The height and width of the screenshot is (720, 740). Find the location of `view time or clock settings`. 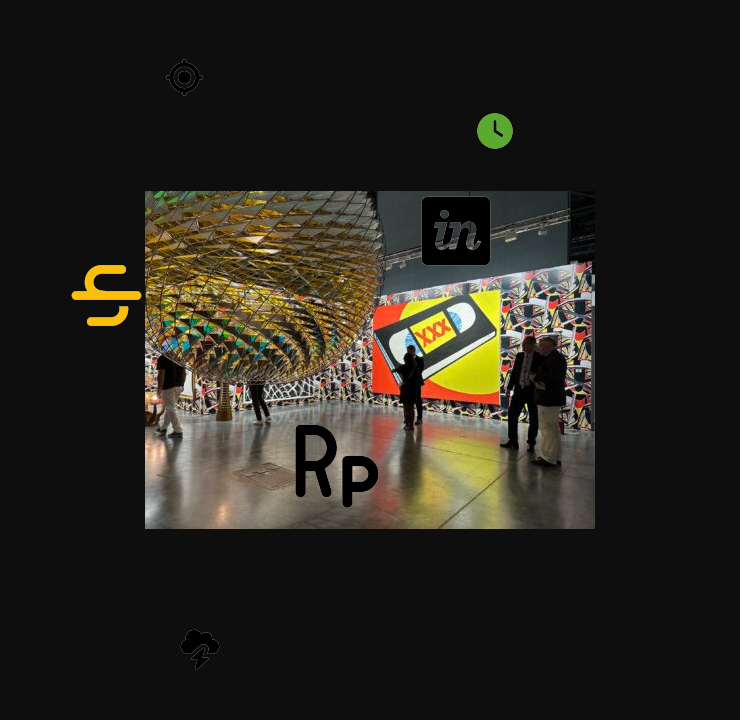

view time or clock settings is located at coordinates (495, 131).